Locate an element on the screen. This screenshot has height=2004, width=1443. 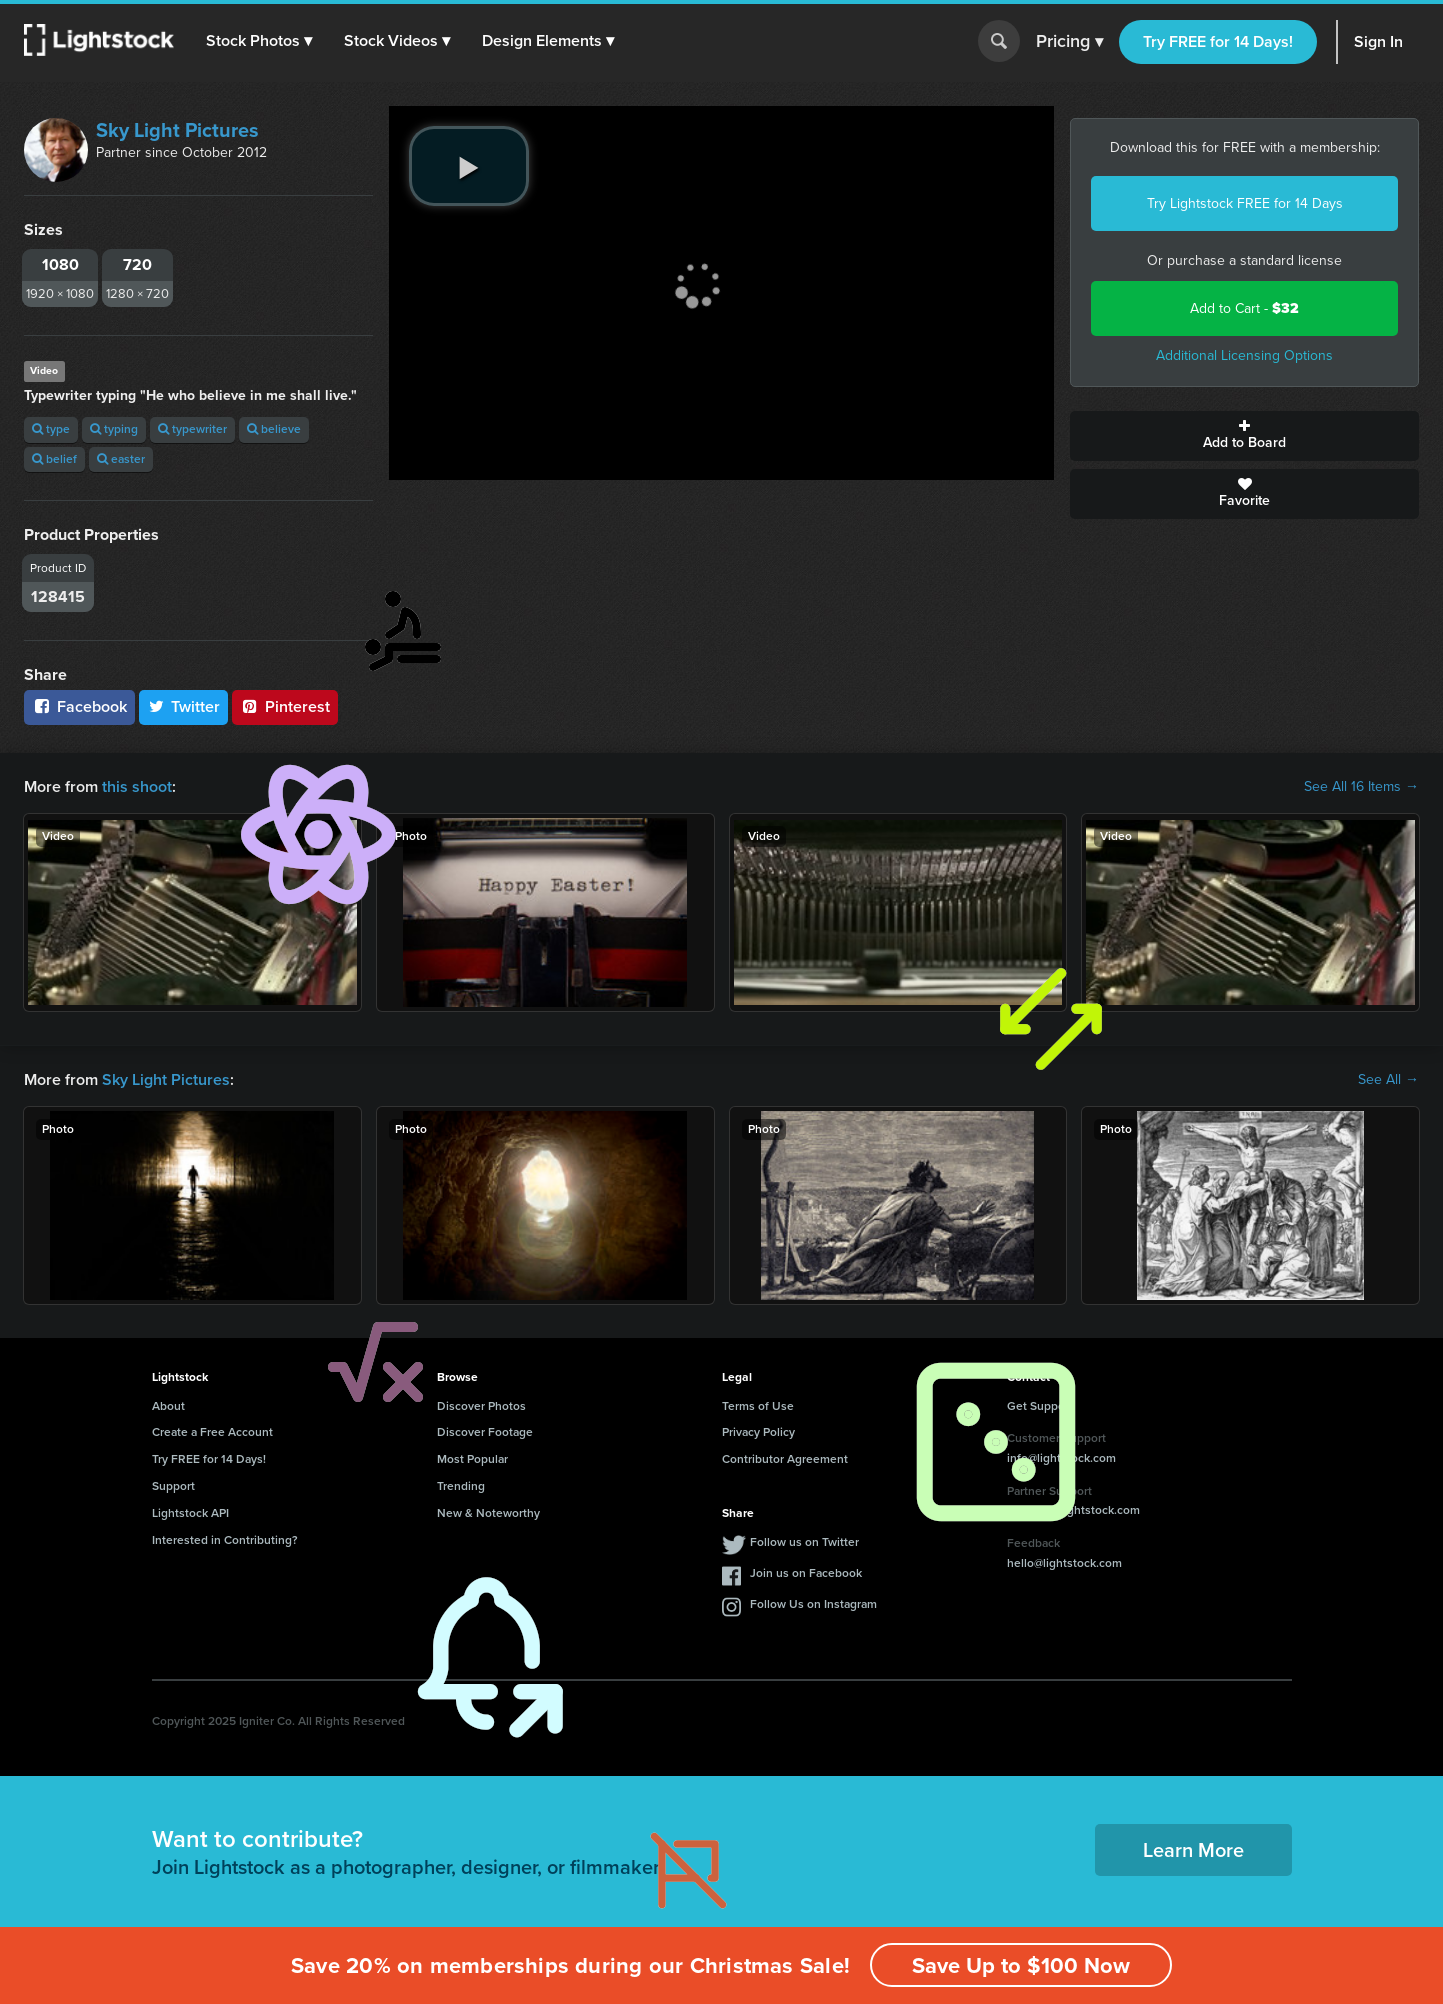
roll dice or generate random number is located at coordinates (996, 1442).